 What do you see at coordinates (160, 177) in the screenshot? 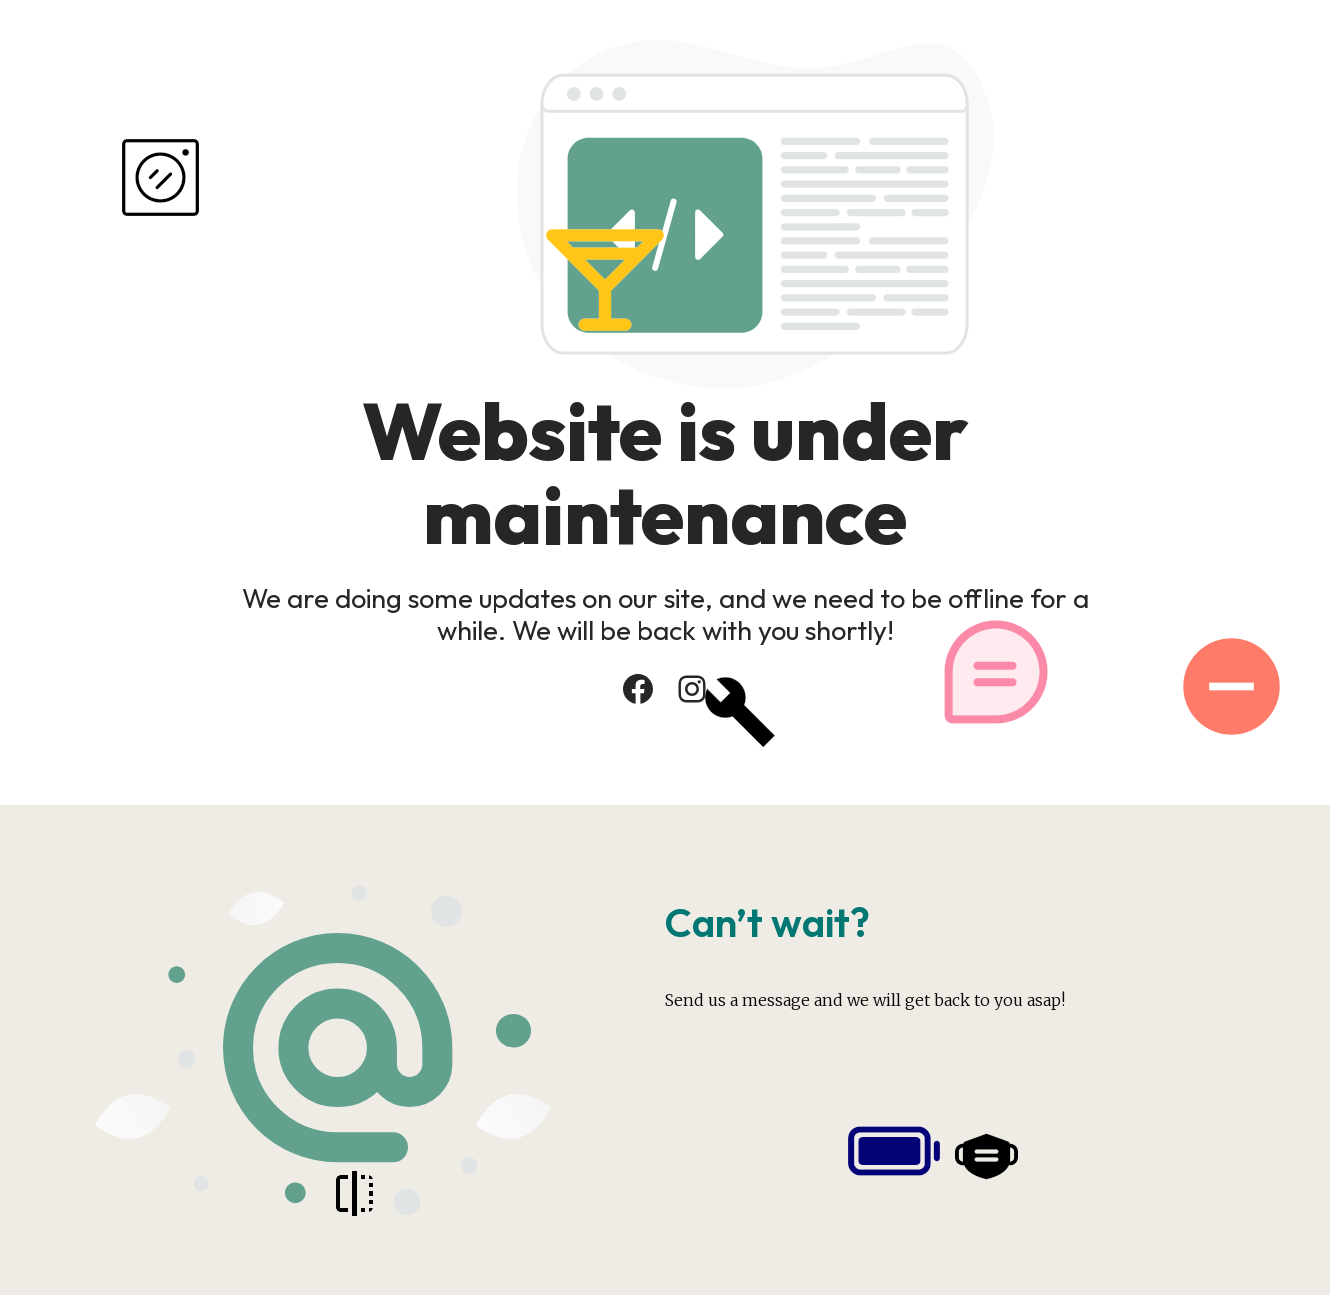
I see `access laundry or appliance controls` at bounding box center [160, 177].